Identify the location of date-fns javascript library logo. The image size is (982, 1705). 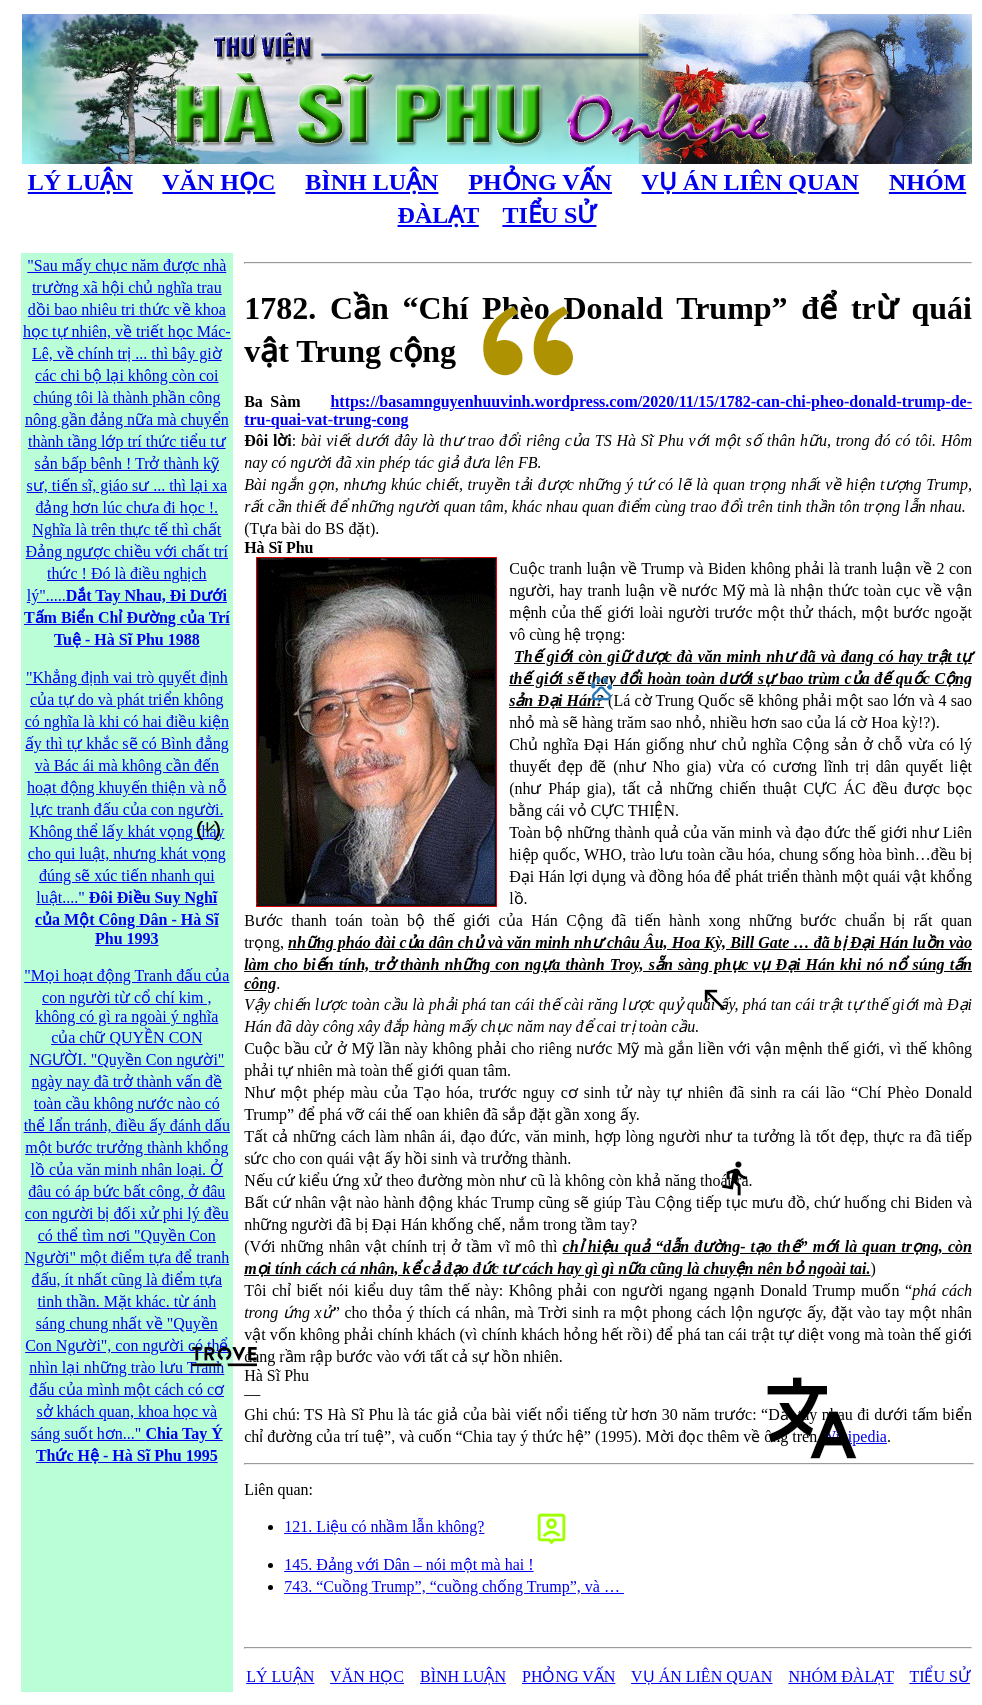
(208, 830).